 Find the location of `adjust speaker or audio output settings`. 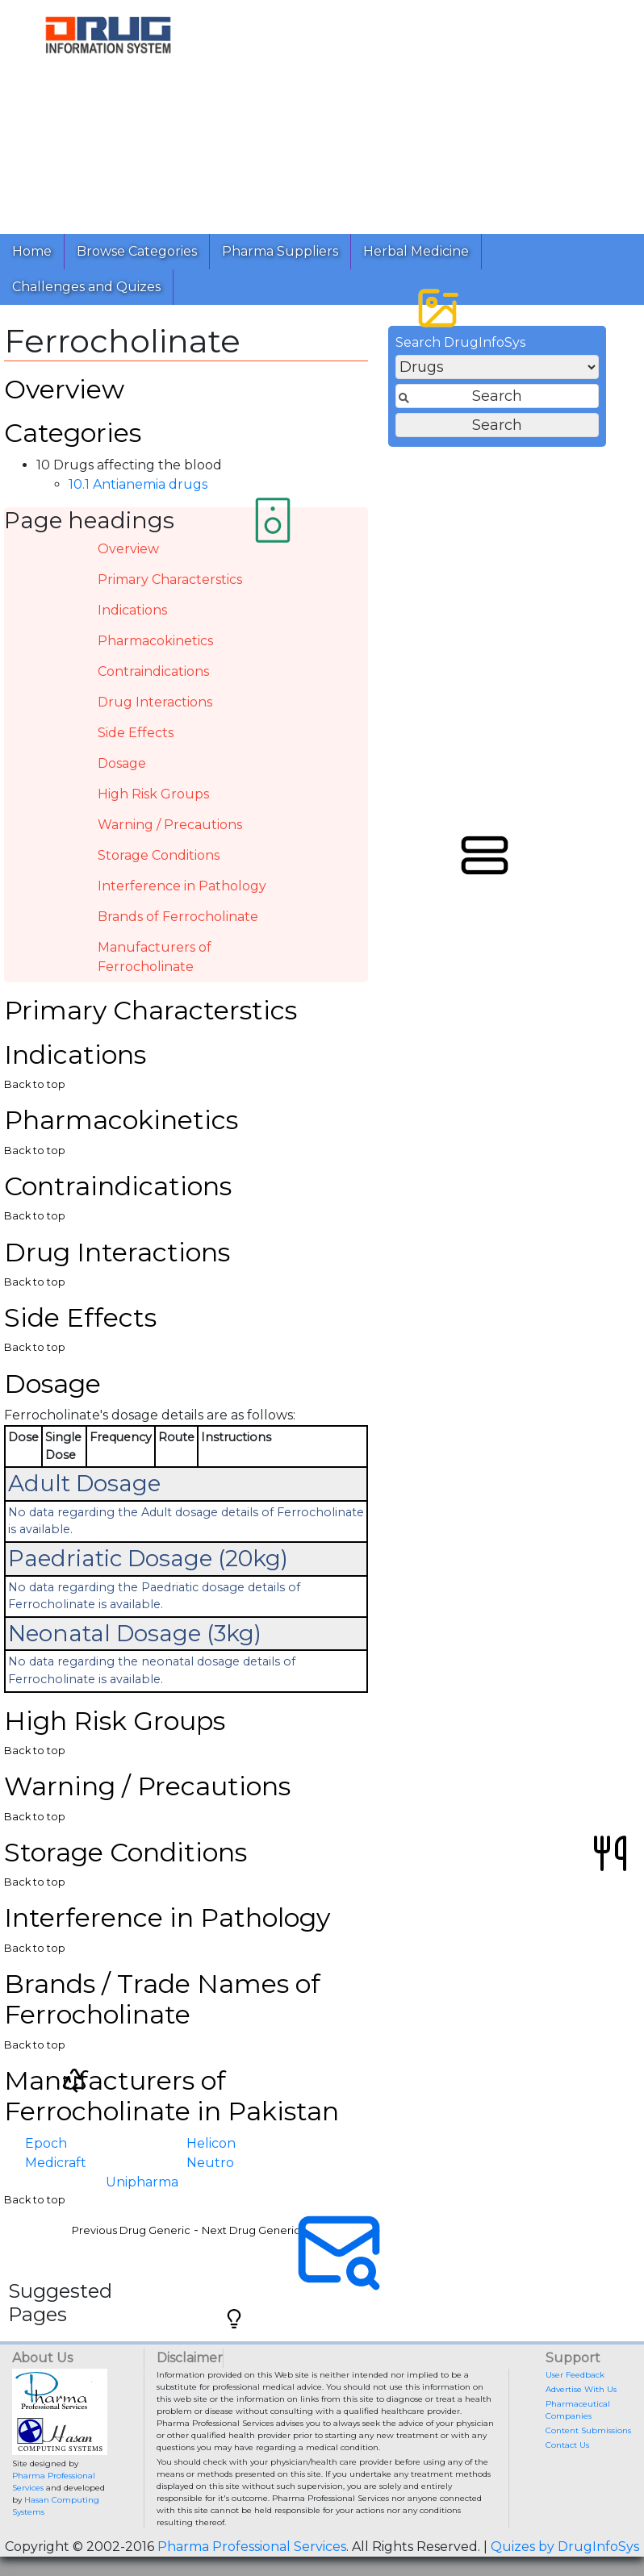

adjust speaker or audio output settings is located at coordinates (273, 520).